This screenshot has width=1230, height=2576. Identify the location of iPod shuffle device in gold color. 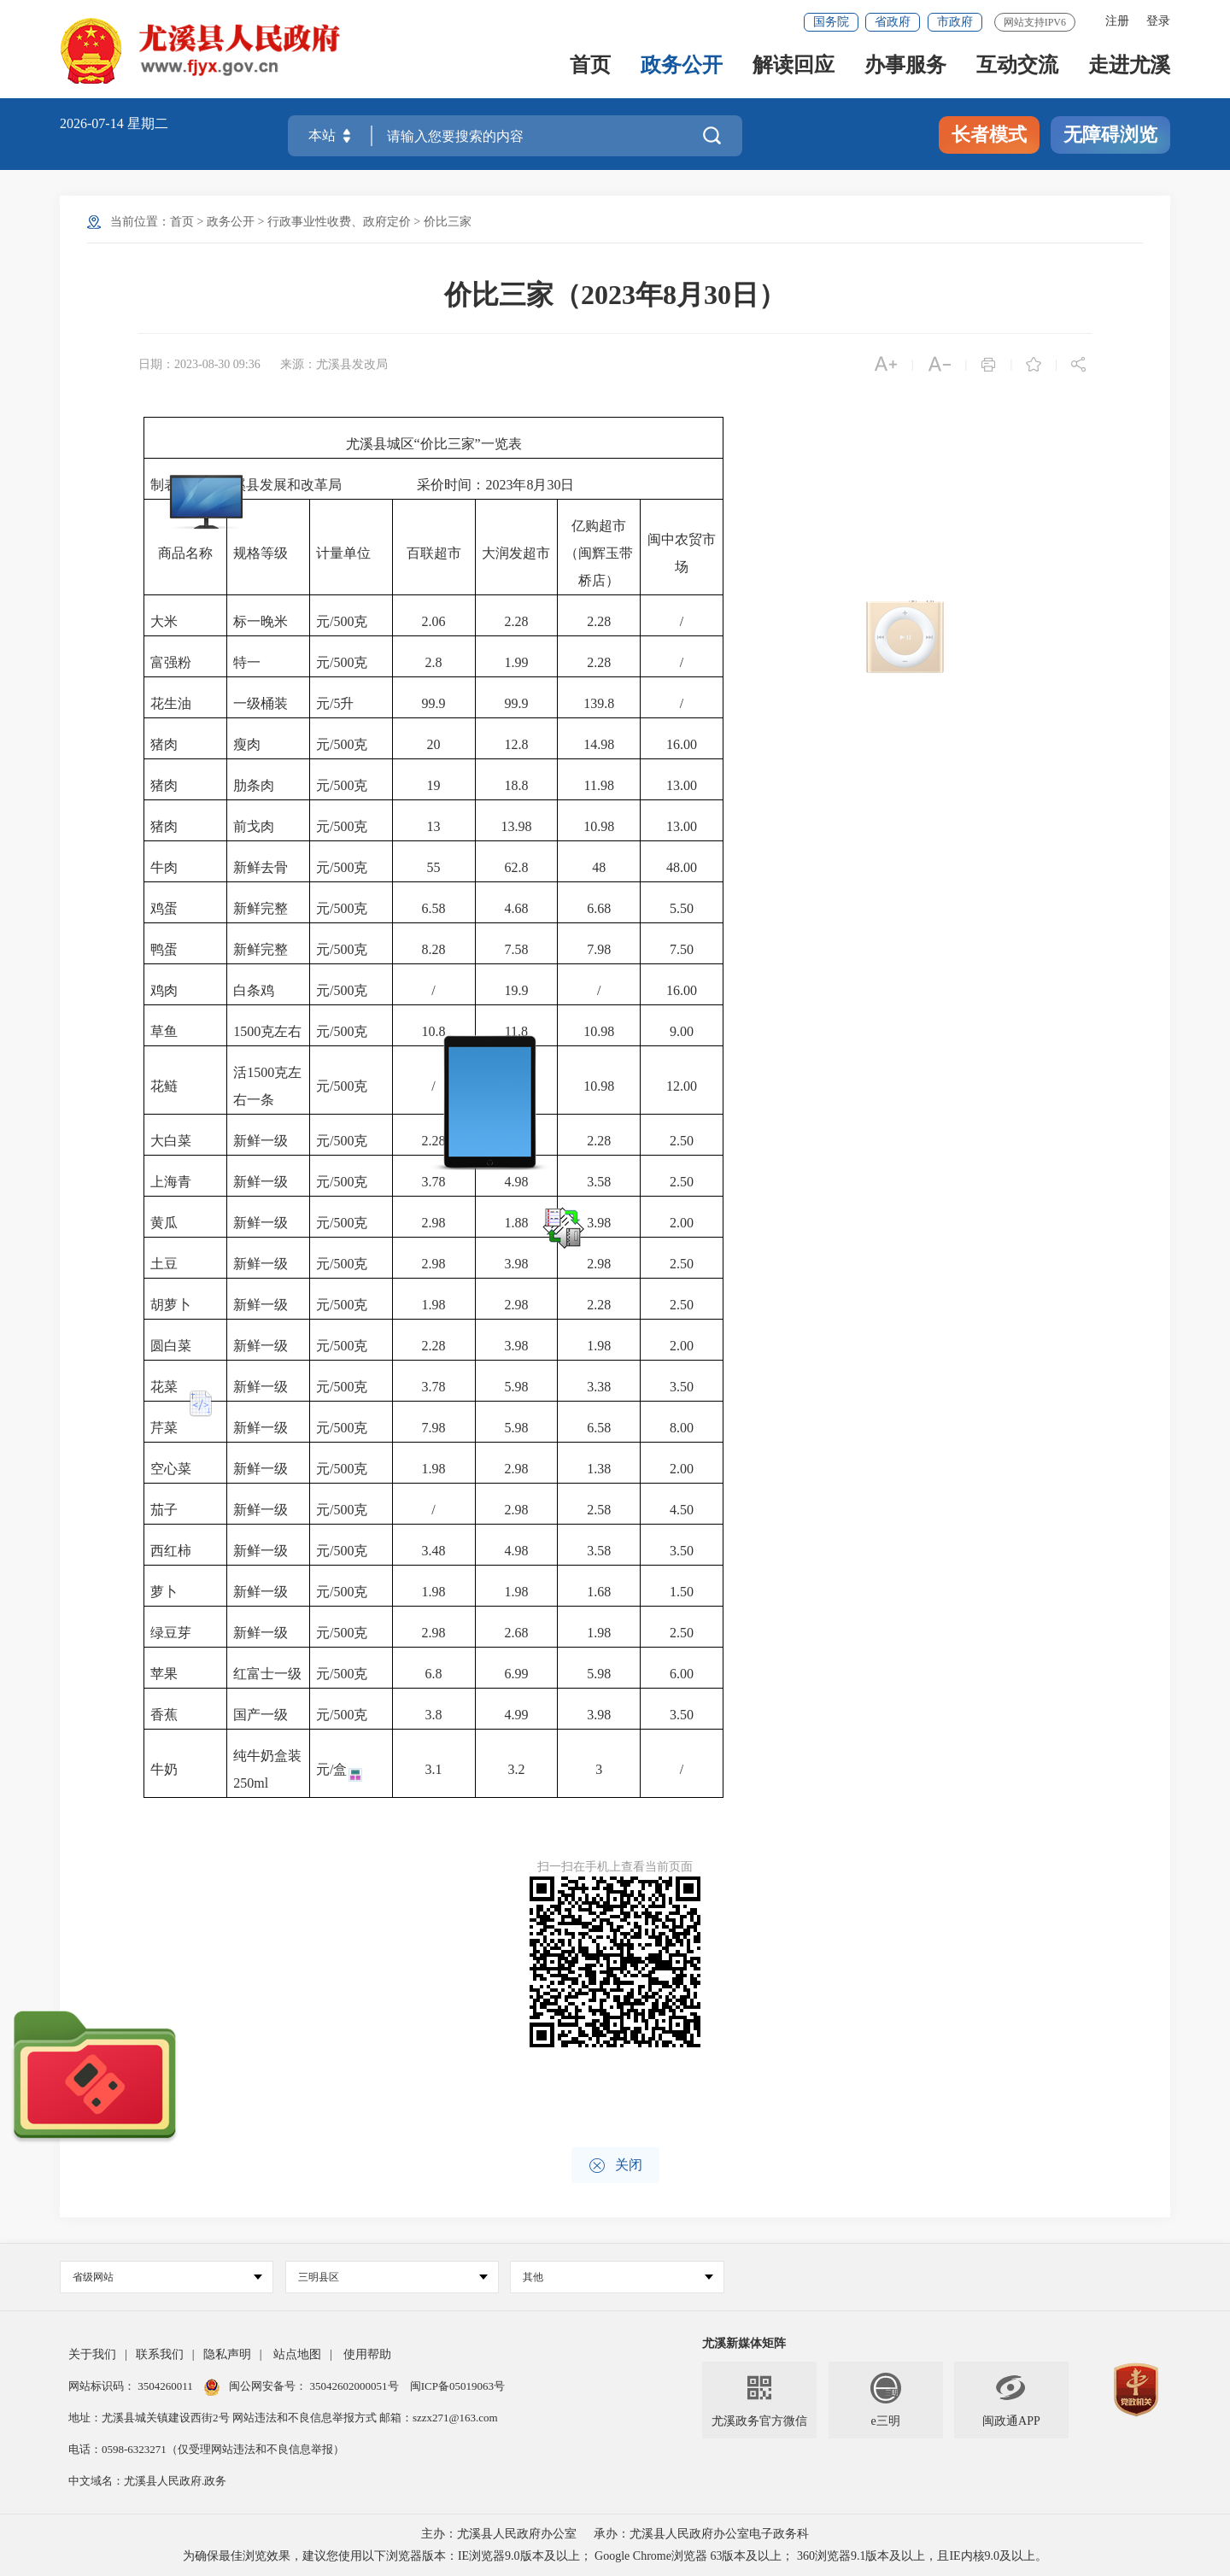
(905, 636).